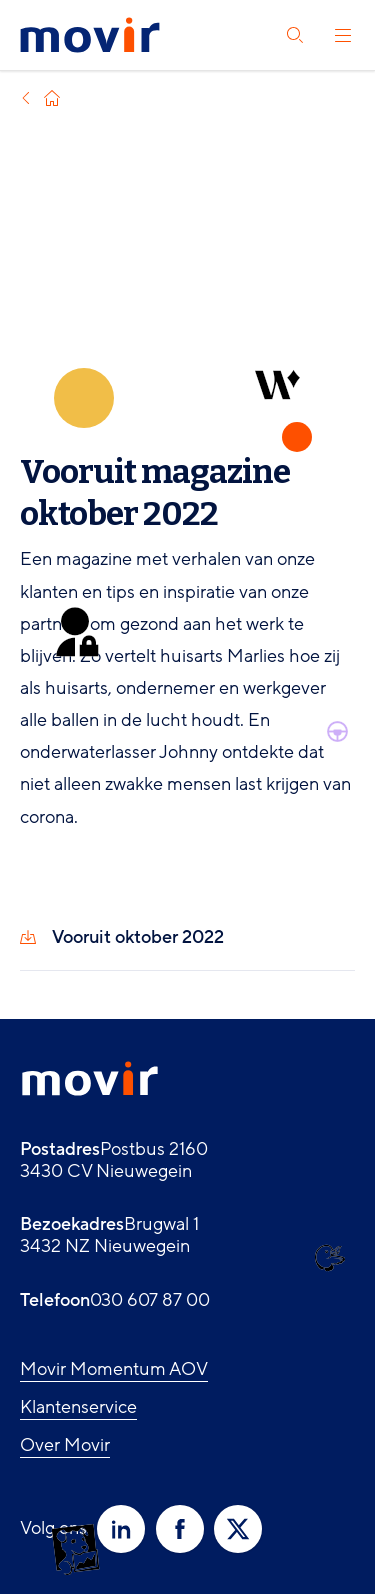 This screenshot has width=375, height=1594. Describe the element at coordinates (277, 384) in the screenshot. I see `open the Wish shopping app` at that location.